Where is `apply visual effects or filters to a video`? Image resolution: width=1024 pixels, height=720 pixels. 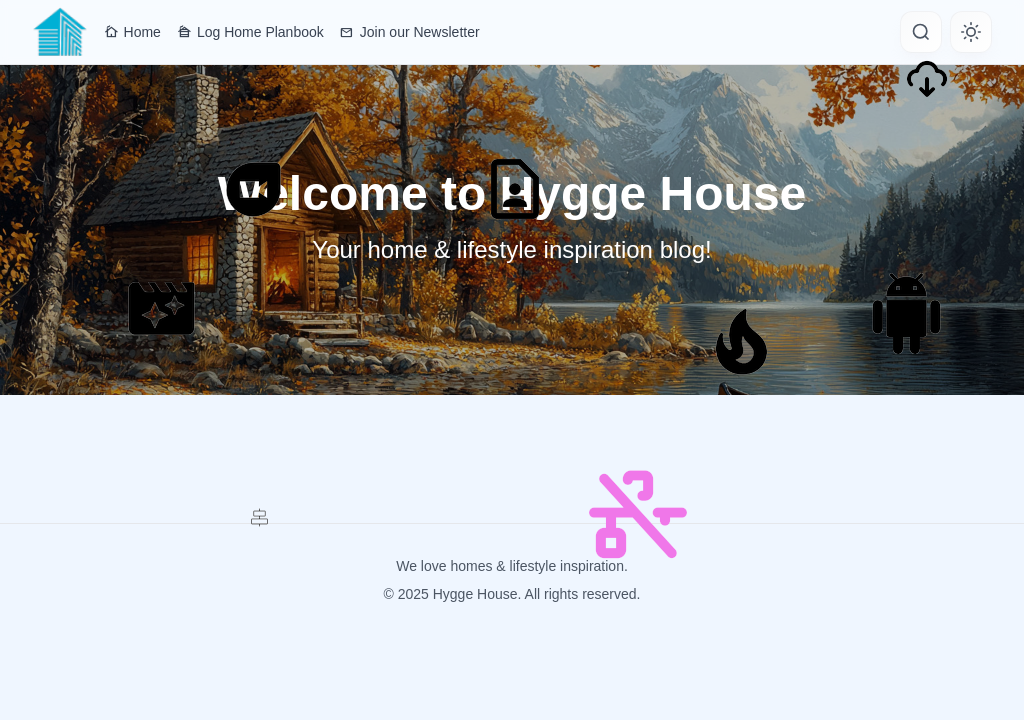
apply visual effects or filters to a video is located at coordinates (161, 308).